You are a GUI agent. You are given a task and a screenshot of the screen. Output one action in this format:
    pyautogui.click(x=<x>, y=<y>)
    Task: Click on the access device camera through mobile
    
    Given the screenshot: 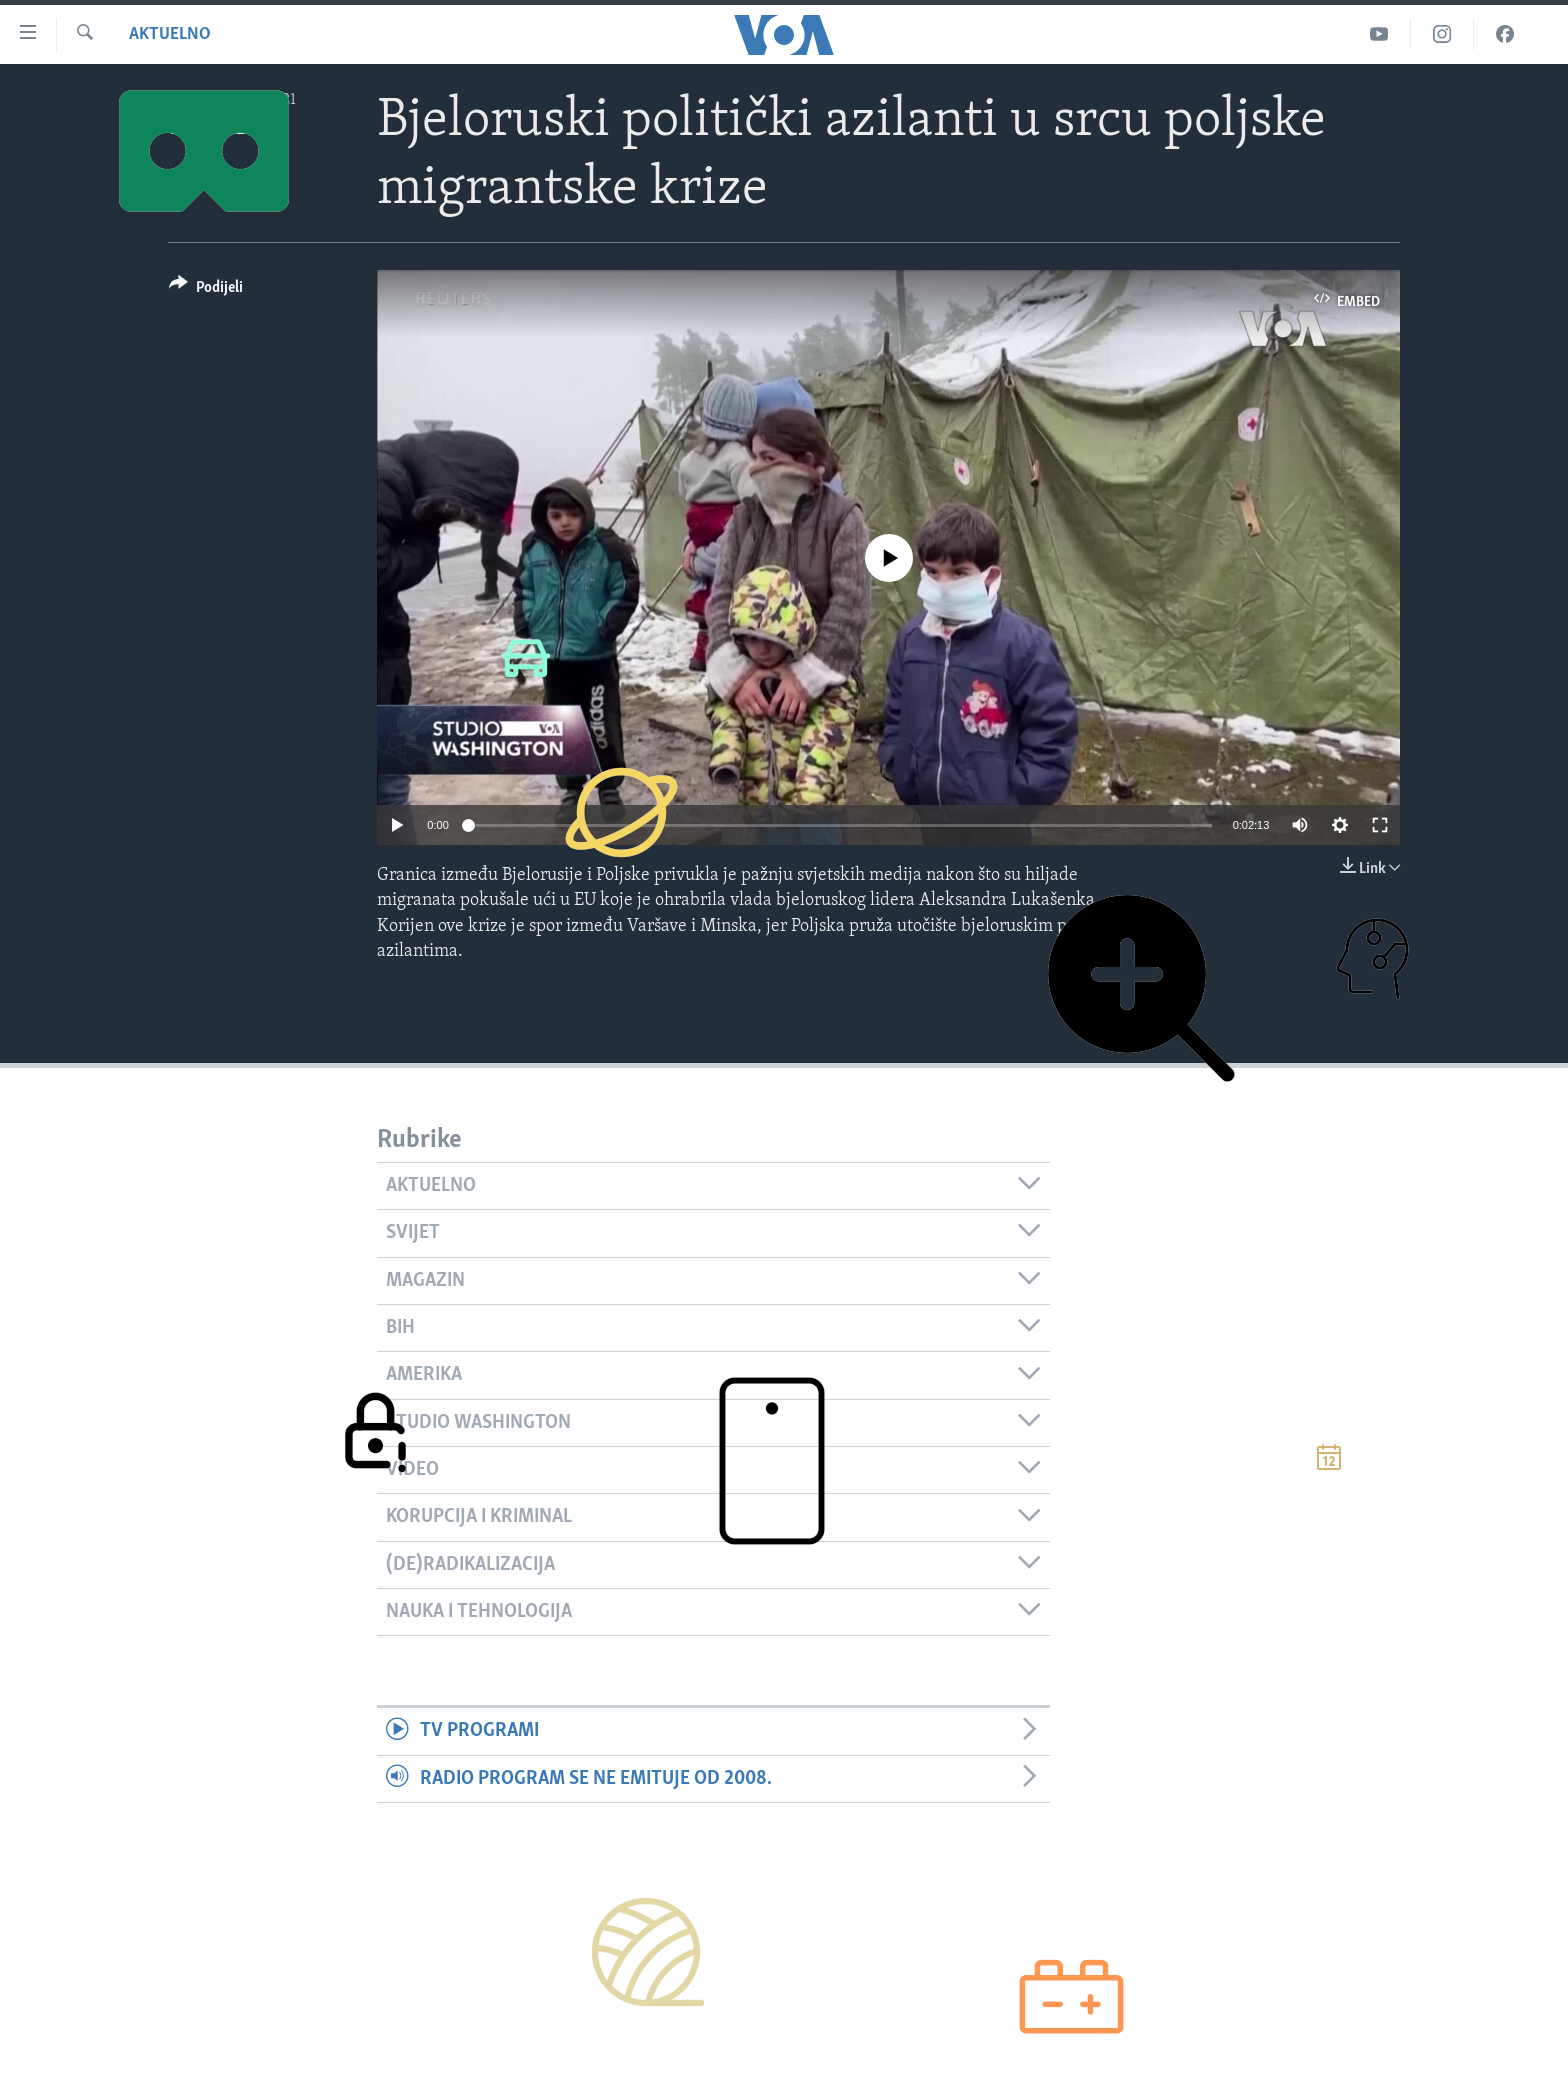 What is the action you would take?
    pyautogui.click(x=772, y=1461)
    